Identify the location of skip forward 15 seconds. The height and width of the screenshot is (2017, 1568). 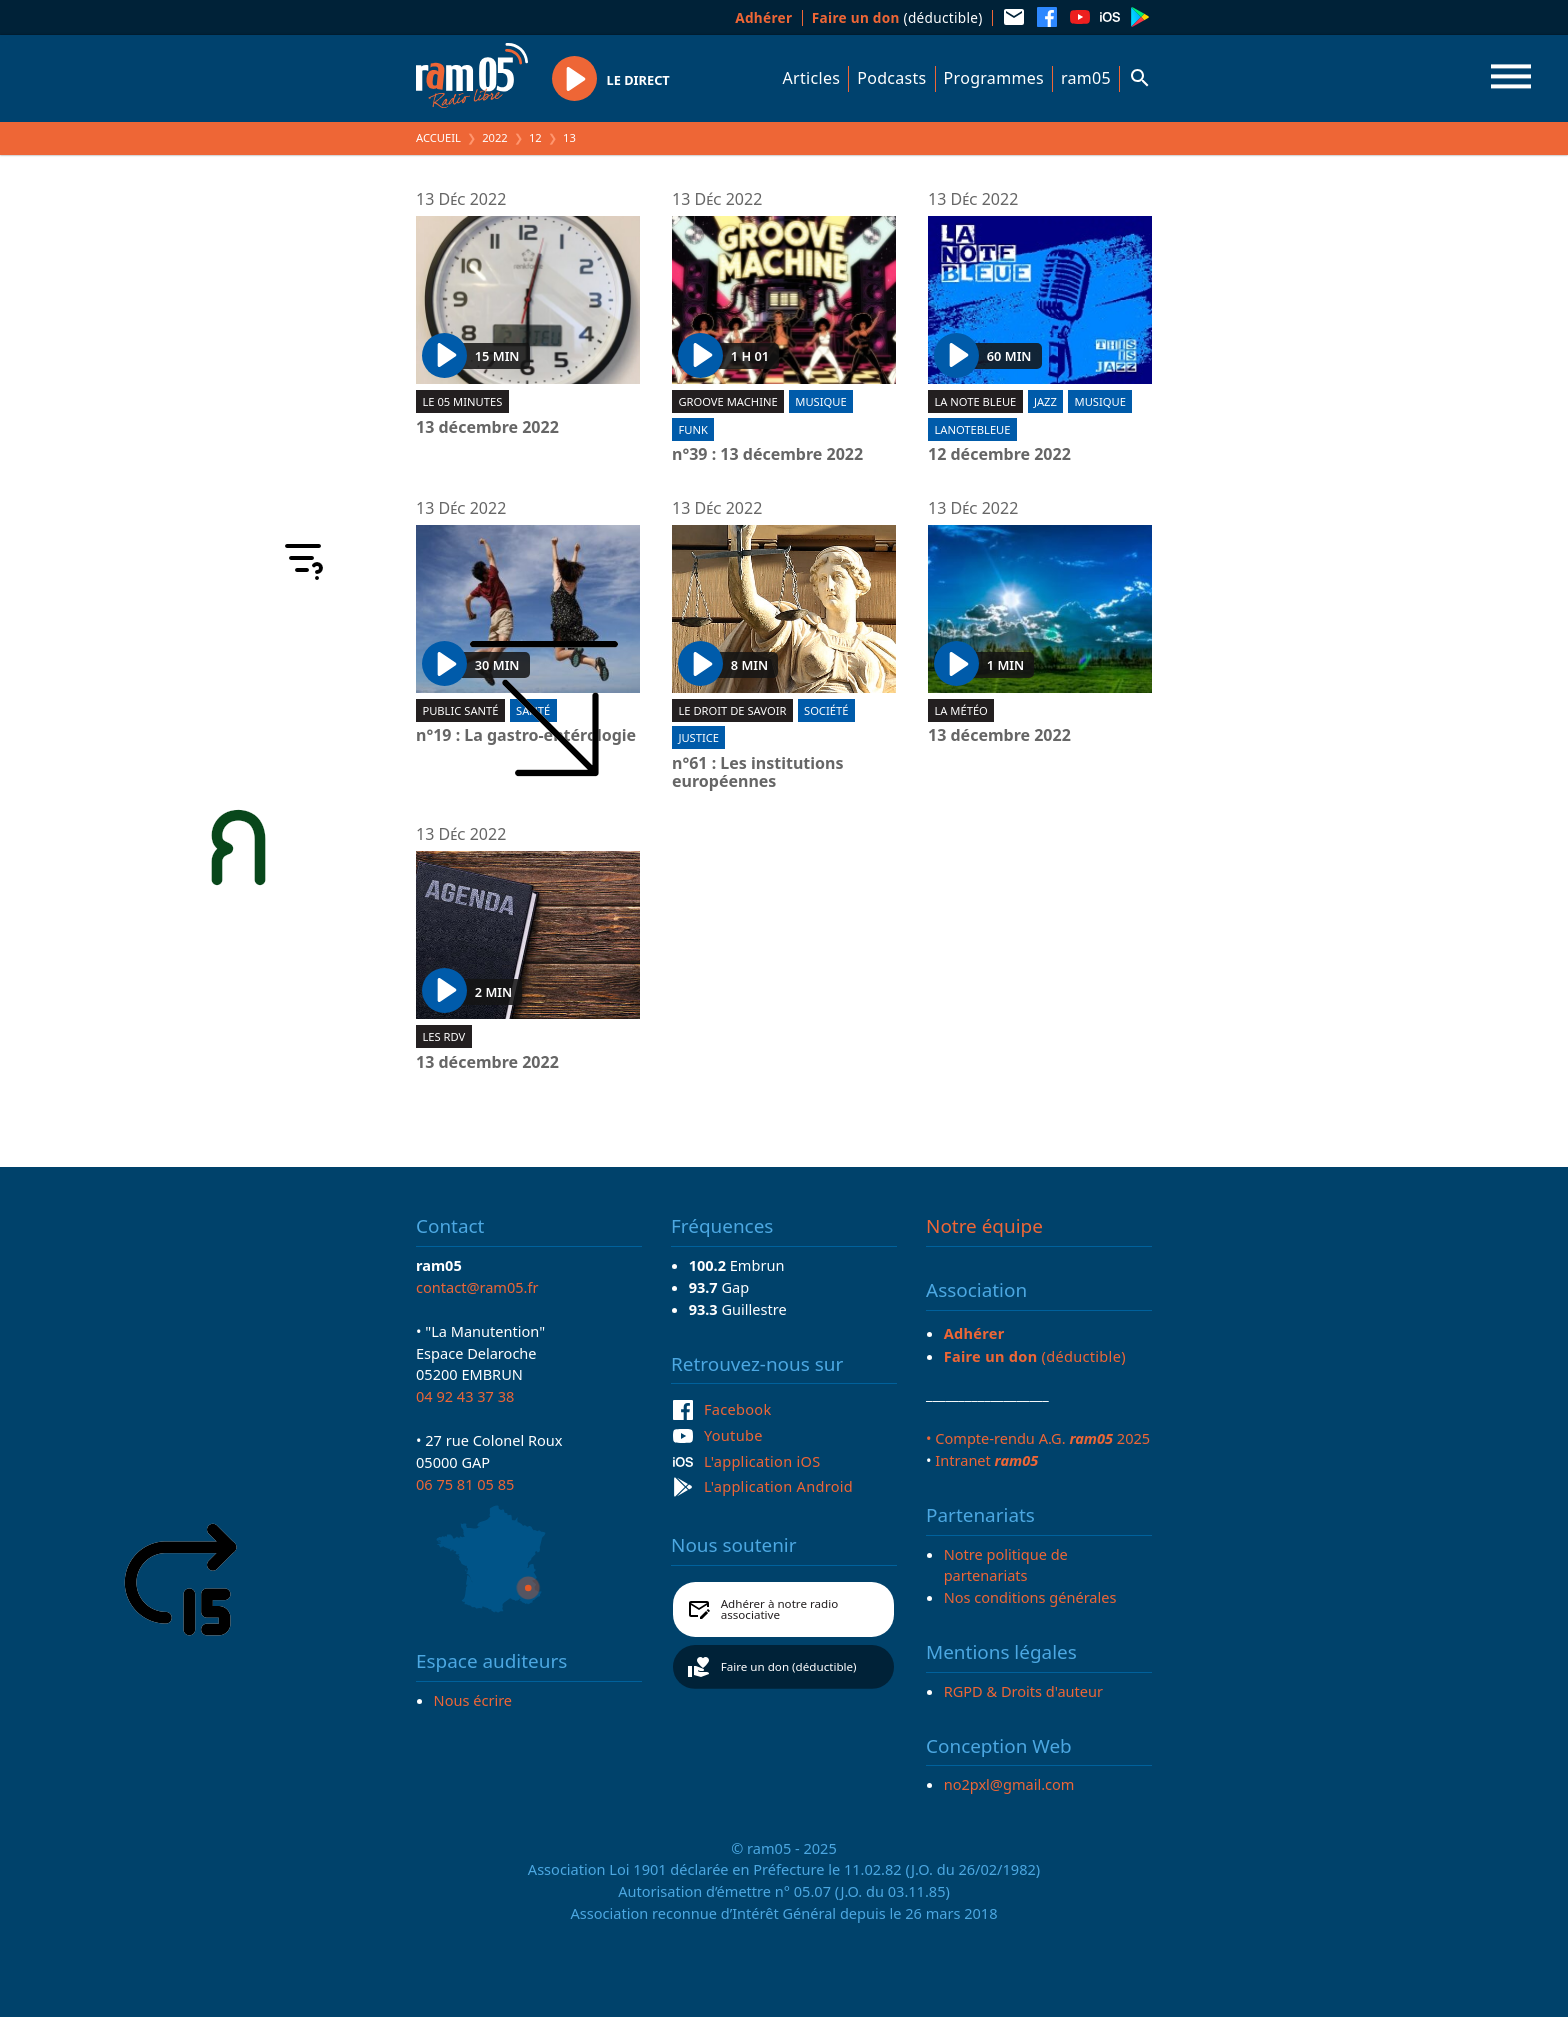
(183, 1582).